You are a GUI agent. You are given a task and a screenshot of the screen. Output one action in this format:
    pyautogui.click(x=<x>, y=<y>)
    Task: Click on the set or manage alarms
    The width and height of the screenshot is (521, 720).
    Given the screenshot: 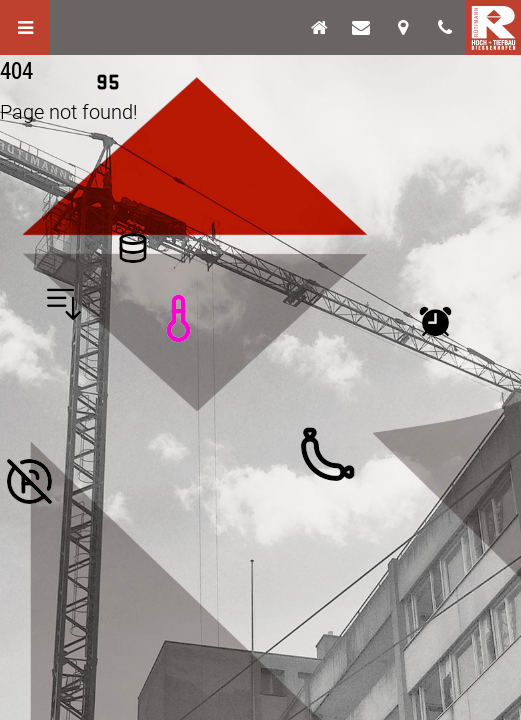 What is the action you would take?
    pyautogui.click(x=435, y=321)
    